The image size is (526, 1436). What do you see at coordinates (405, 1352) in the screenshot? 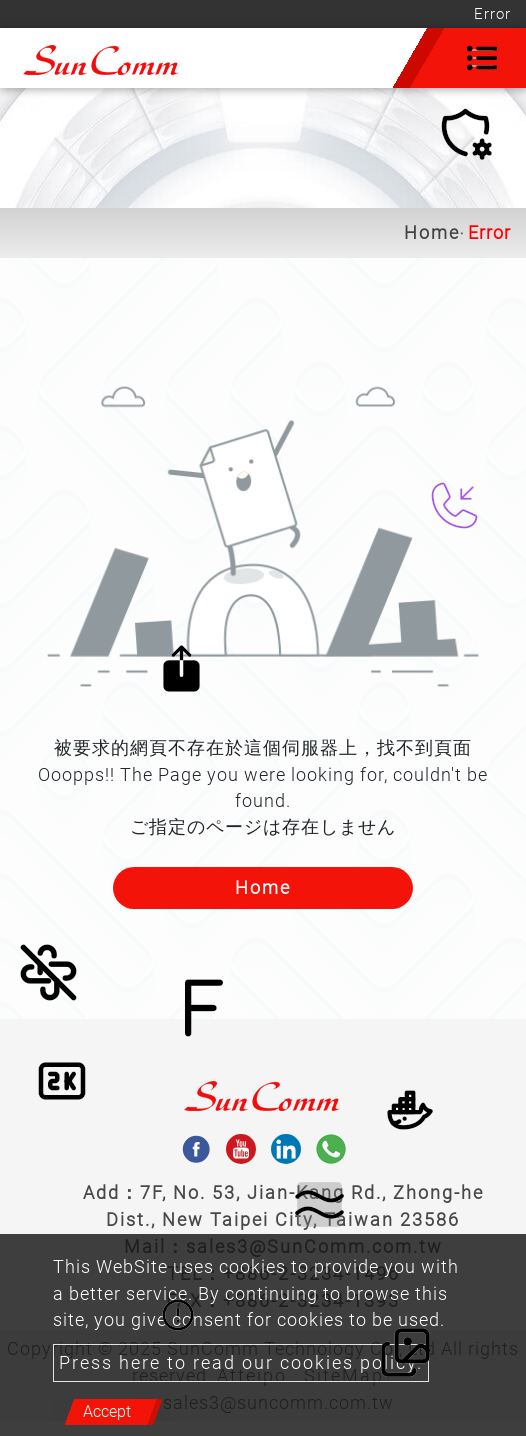
I see `view photo gallery` at bounding box center [405, 1352].